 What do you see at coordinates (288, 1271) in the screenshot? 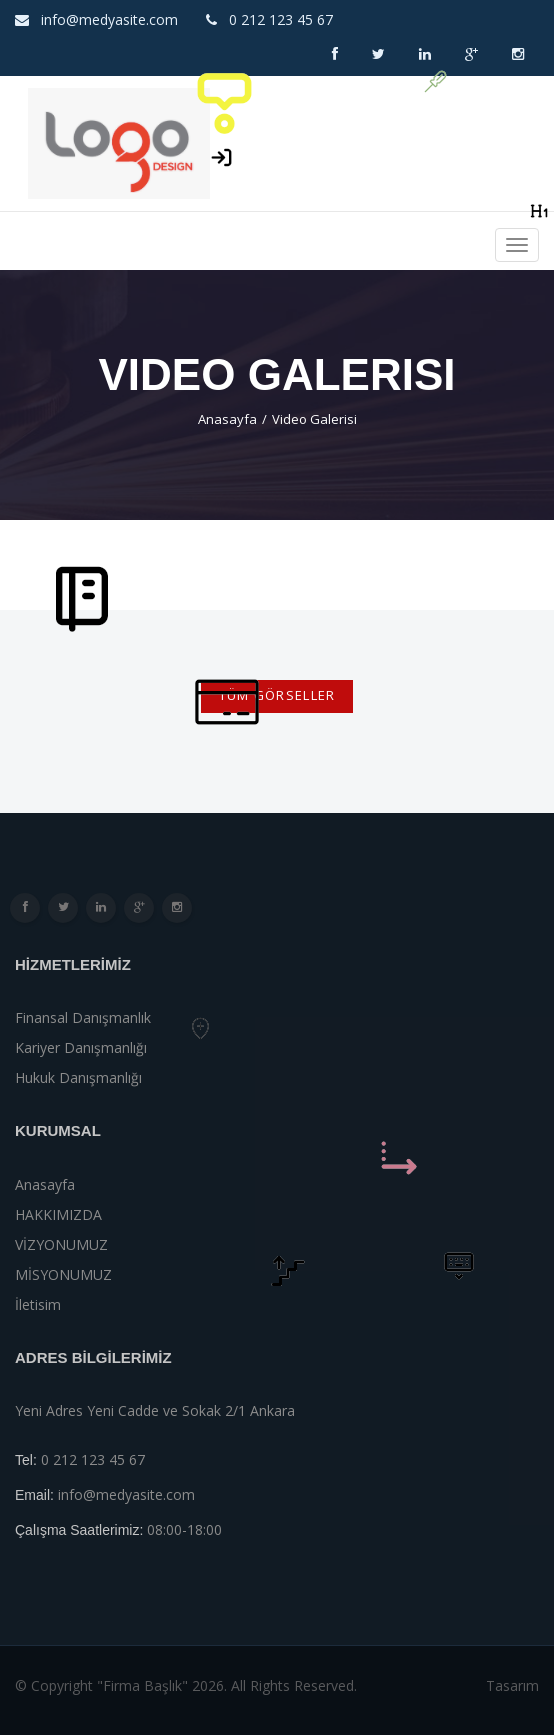
I see `go up to the next floor` at bounding box center [288, 1271].